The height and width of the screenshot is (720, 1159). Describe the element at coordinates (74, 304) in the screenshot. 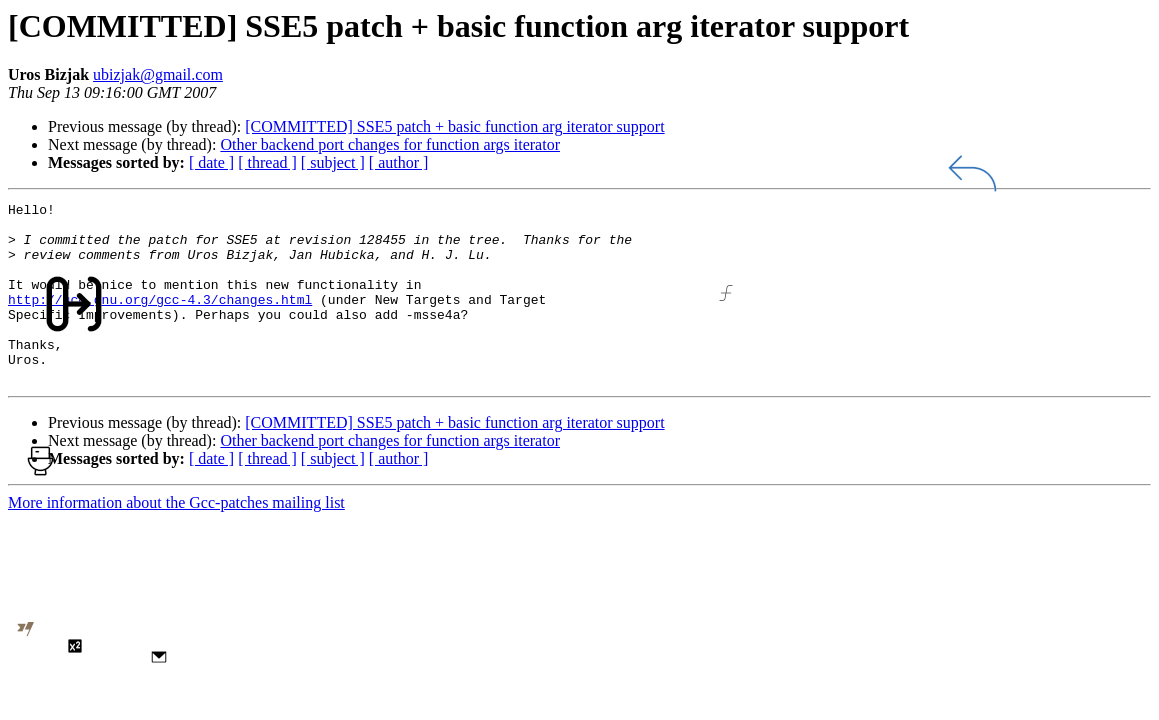

I see `move element to the right` at that location.